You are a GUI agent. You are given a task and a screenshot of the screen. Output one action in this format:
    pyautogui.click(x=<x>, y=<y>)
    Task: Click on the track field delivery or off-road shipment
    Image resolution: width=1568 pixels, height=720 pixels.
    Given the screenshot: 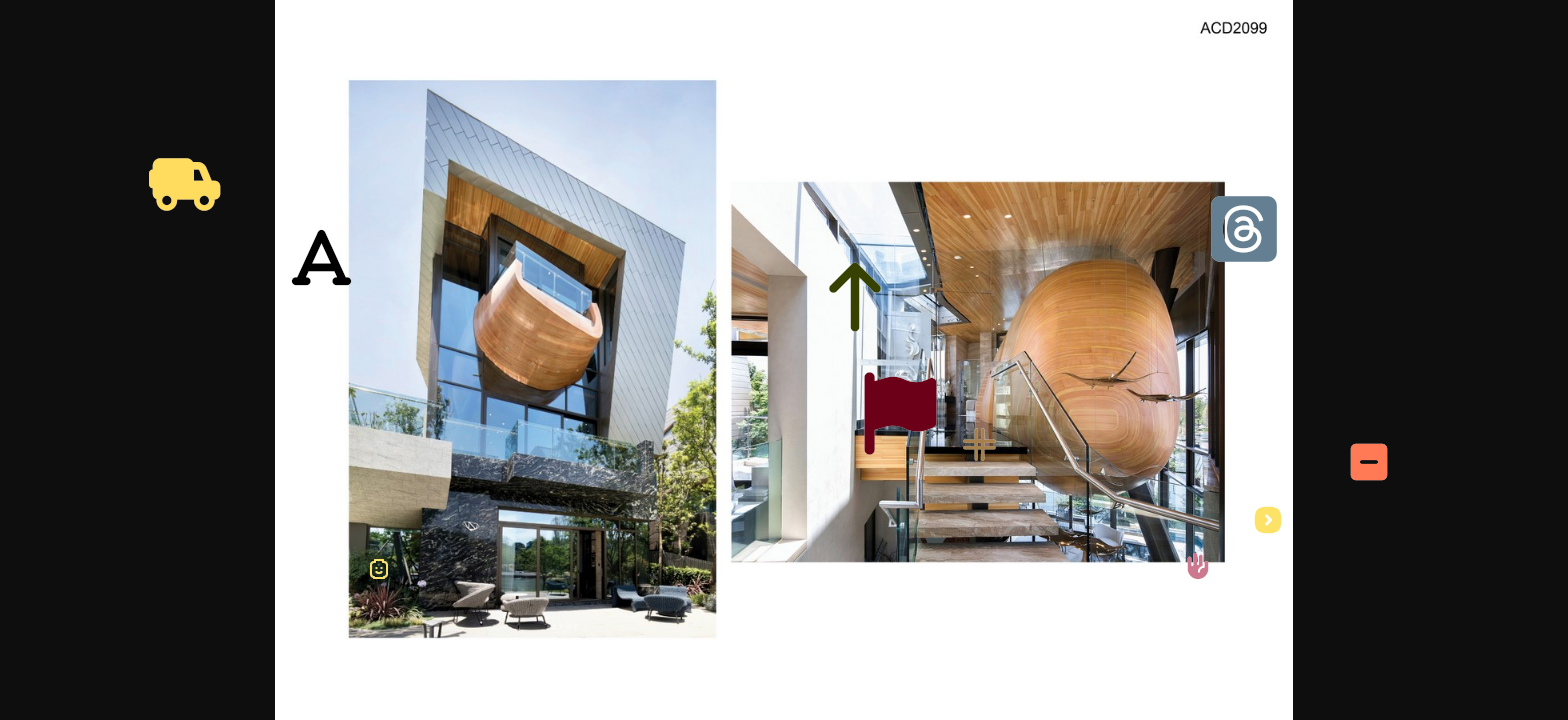 What is the action you would take?
    pyautogui.click(x=186, y=184)
    